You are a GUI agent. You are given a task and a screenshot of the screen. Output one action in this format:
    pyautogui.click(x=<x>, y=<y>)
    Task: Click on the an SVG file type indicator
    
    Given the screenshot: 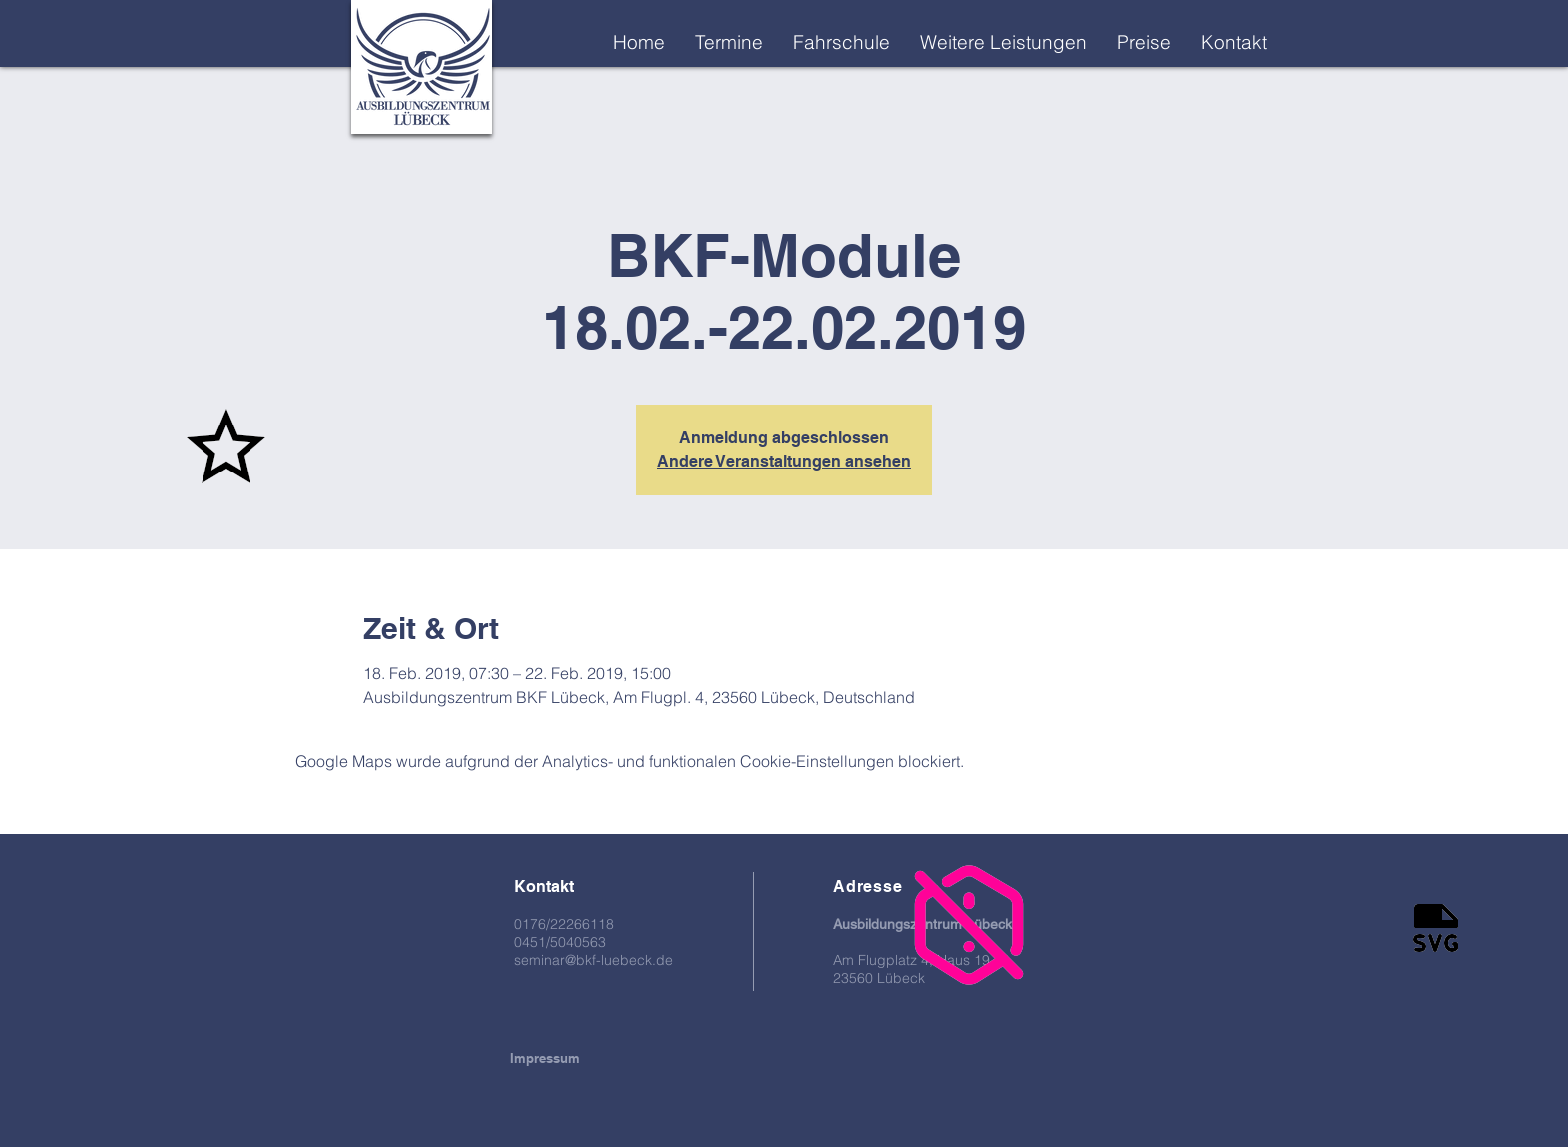 What is the action you would take?
    pyautogui.click(x=1436, y=930)
    